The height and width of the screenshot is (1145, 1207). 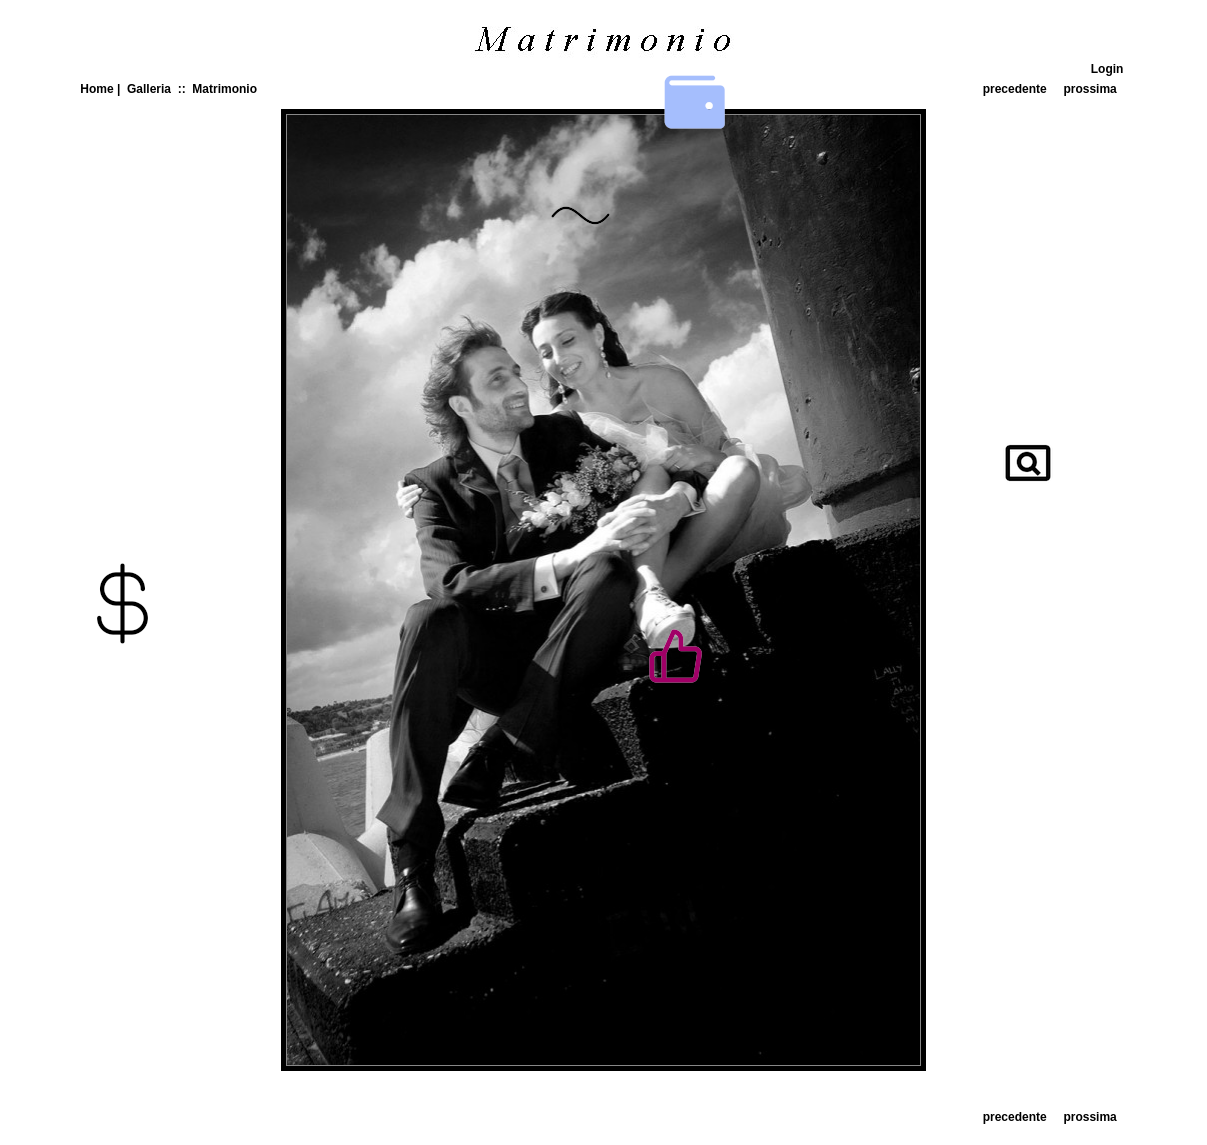 I want to click on view account balance or financial information, so click(x=122, y=603).